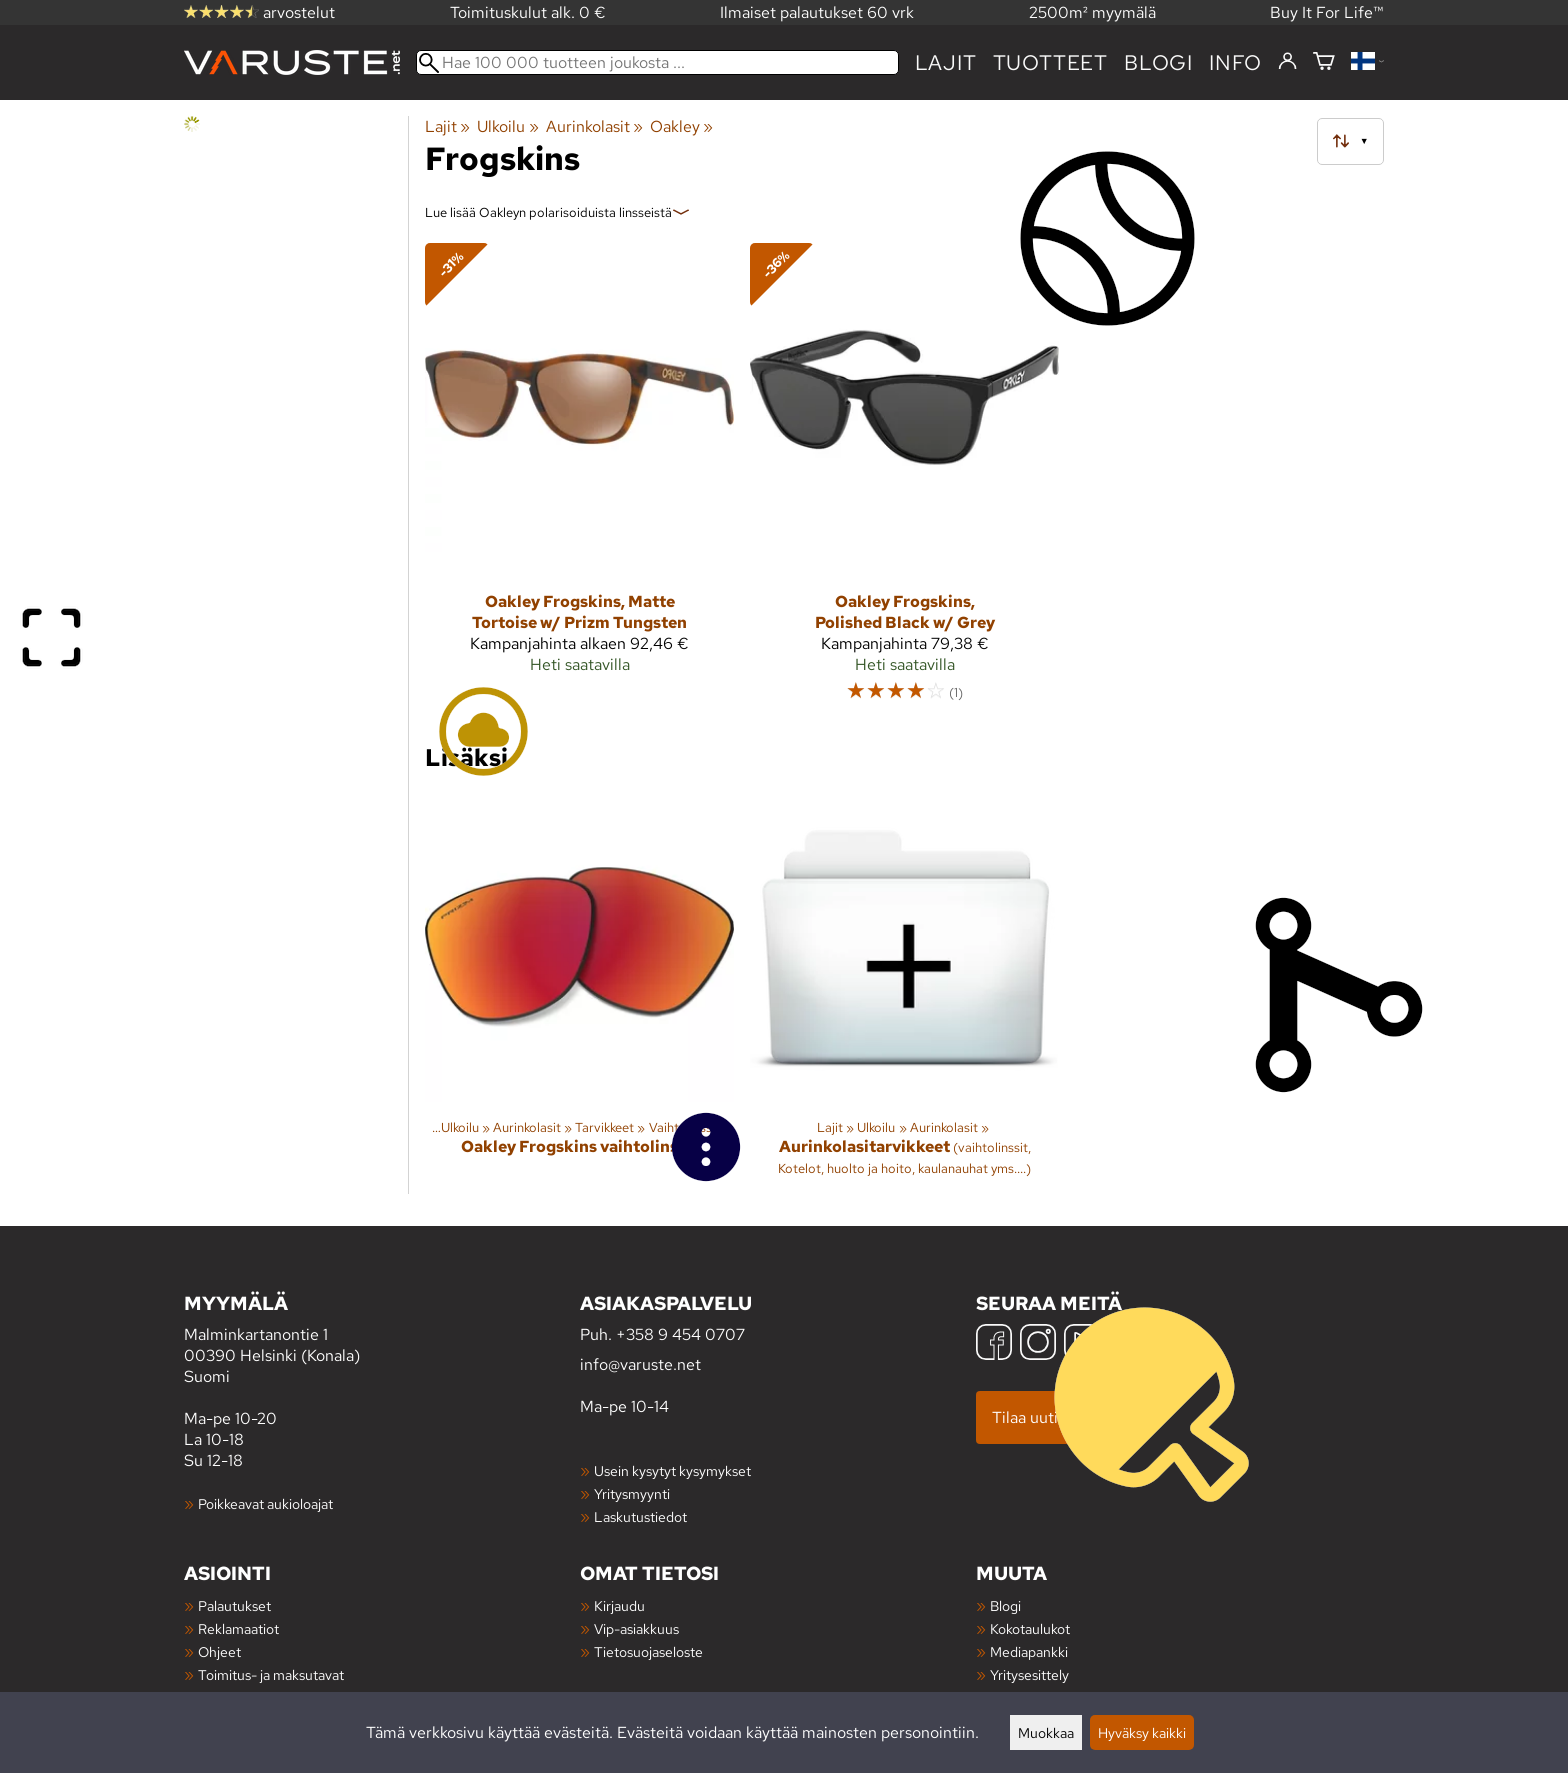 Image resolution: width=1568 pixels, height=1773 pixels. What do you see at coordinates (1107, 238) in the screenshot?
I see `access tennis or racquet sports features` at bounding box center [1107, 238].